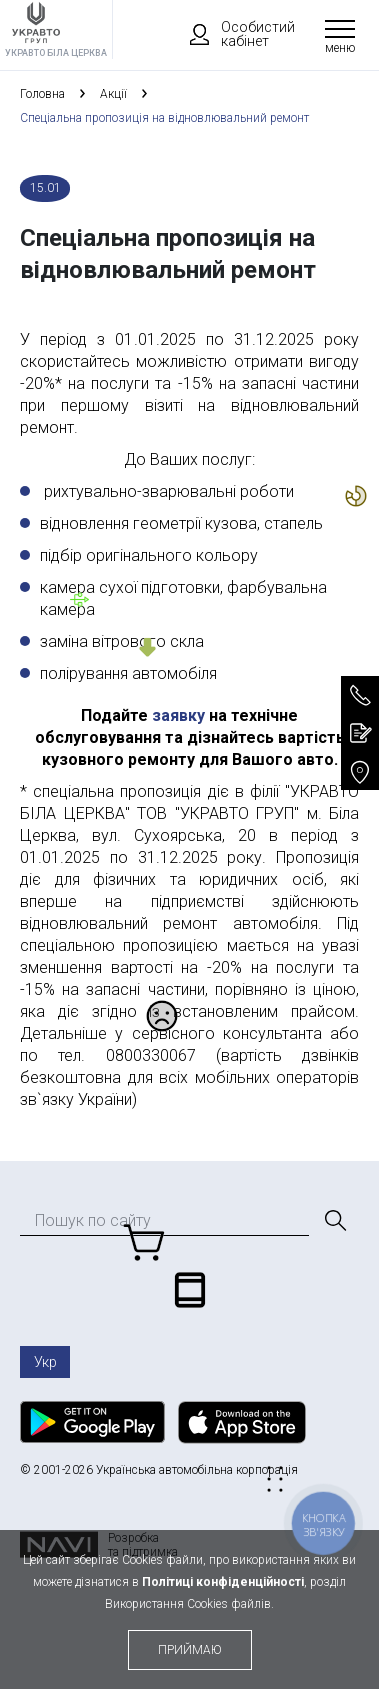  I want to click on view your shopping cart, so click(144, 1242).